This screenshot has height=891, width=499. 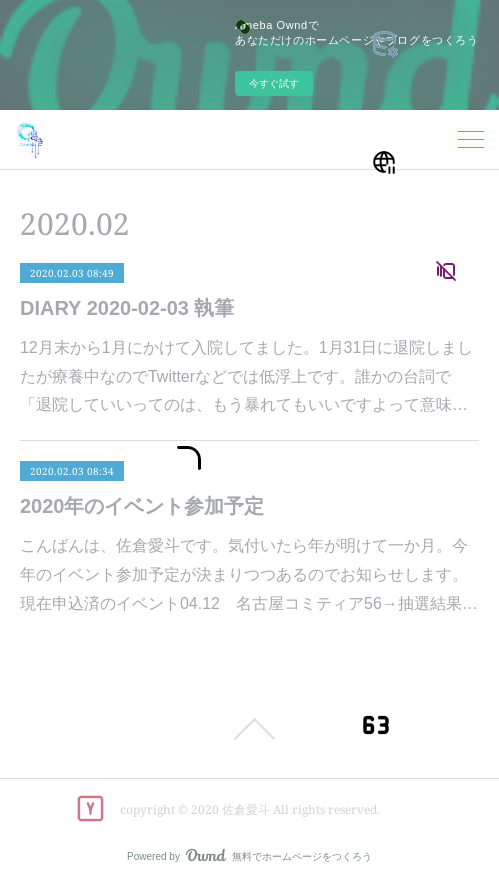 I want to click on displays the number 63 as a label or identifier, so click(x=376, y=725).